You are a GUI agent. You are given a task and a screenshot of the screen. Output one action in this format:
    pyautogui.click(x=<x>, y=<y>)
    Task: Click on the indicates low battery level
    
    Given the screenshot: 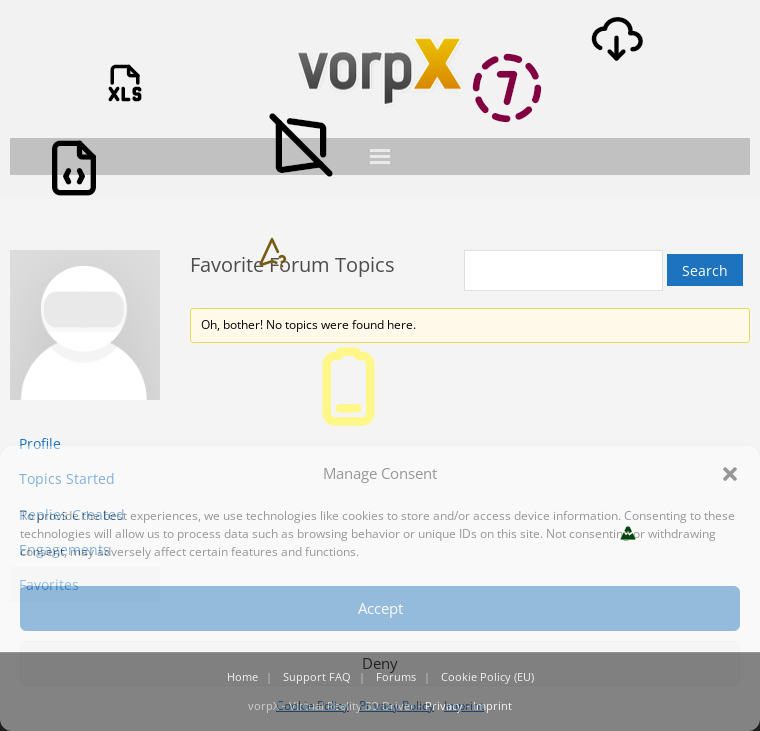 What is the action you would take?
    pyautogui.click(x=348, y=386)
    